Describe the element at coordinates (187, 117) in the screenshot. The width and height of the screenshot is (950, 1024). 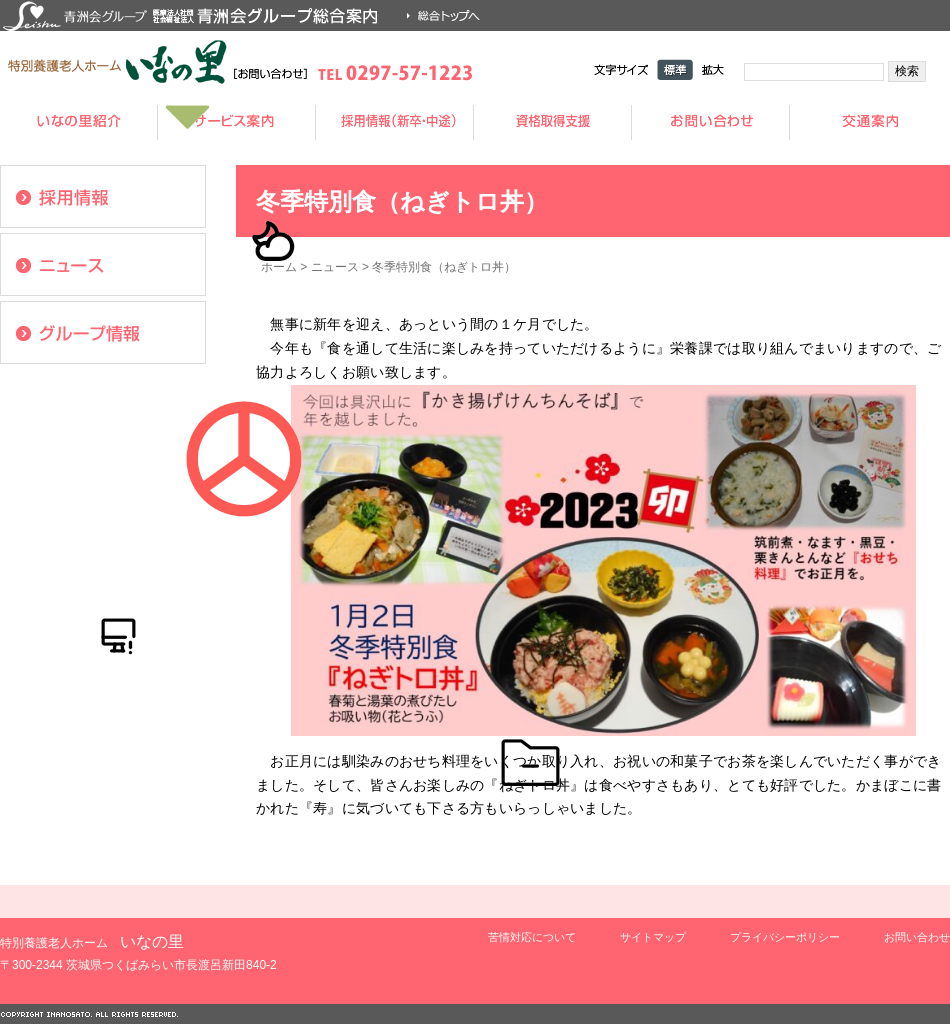
I see `expand a dropdown menu` at that location.